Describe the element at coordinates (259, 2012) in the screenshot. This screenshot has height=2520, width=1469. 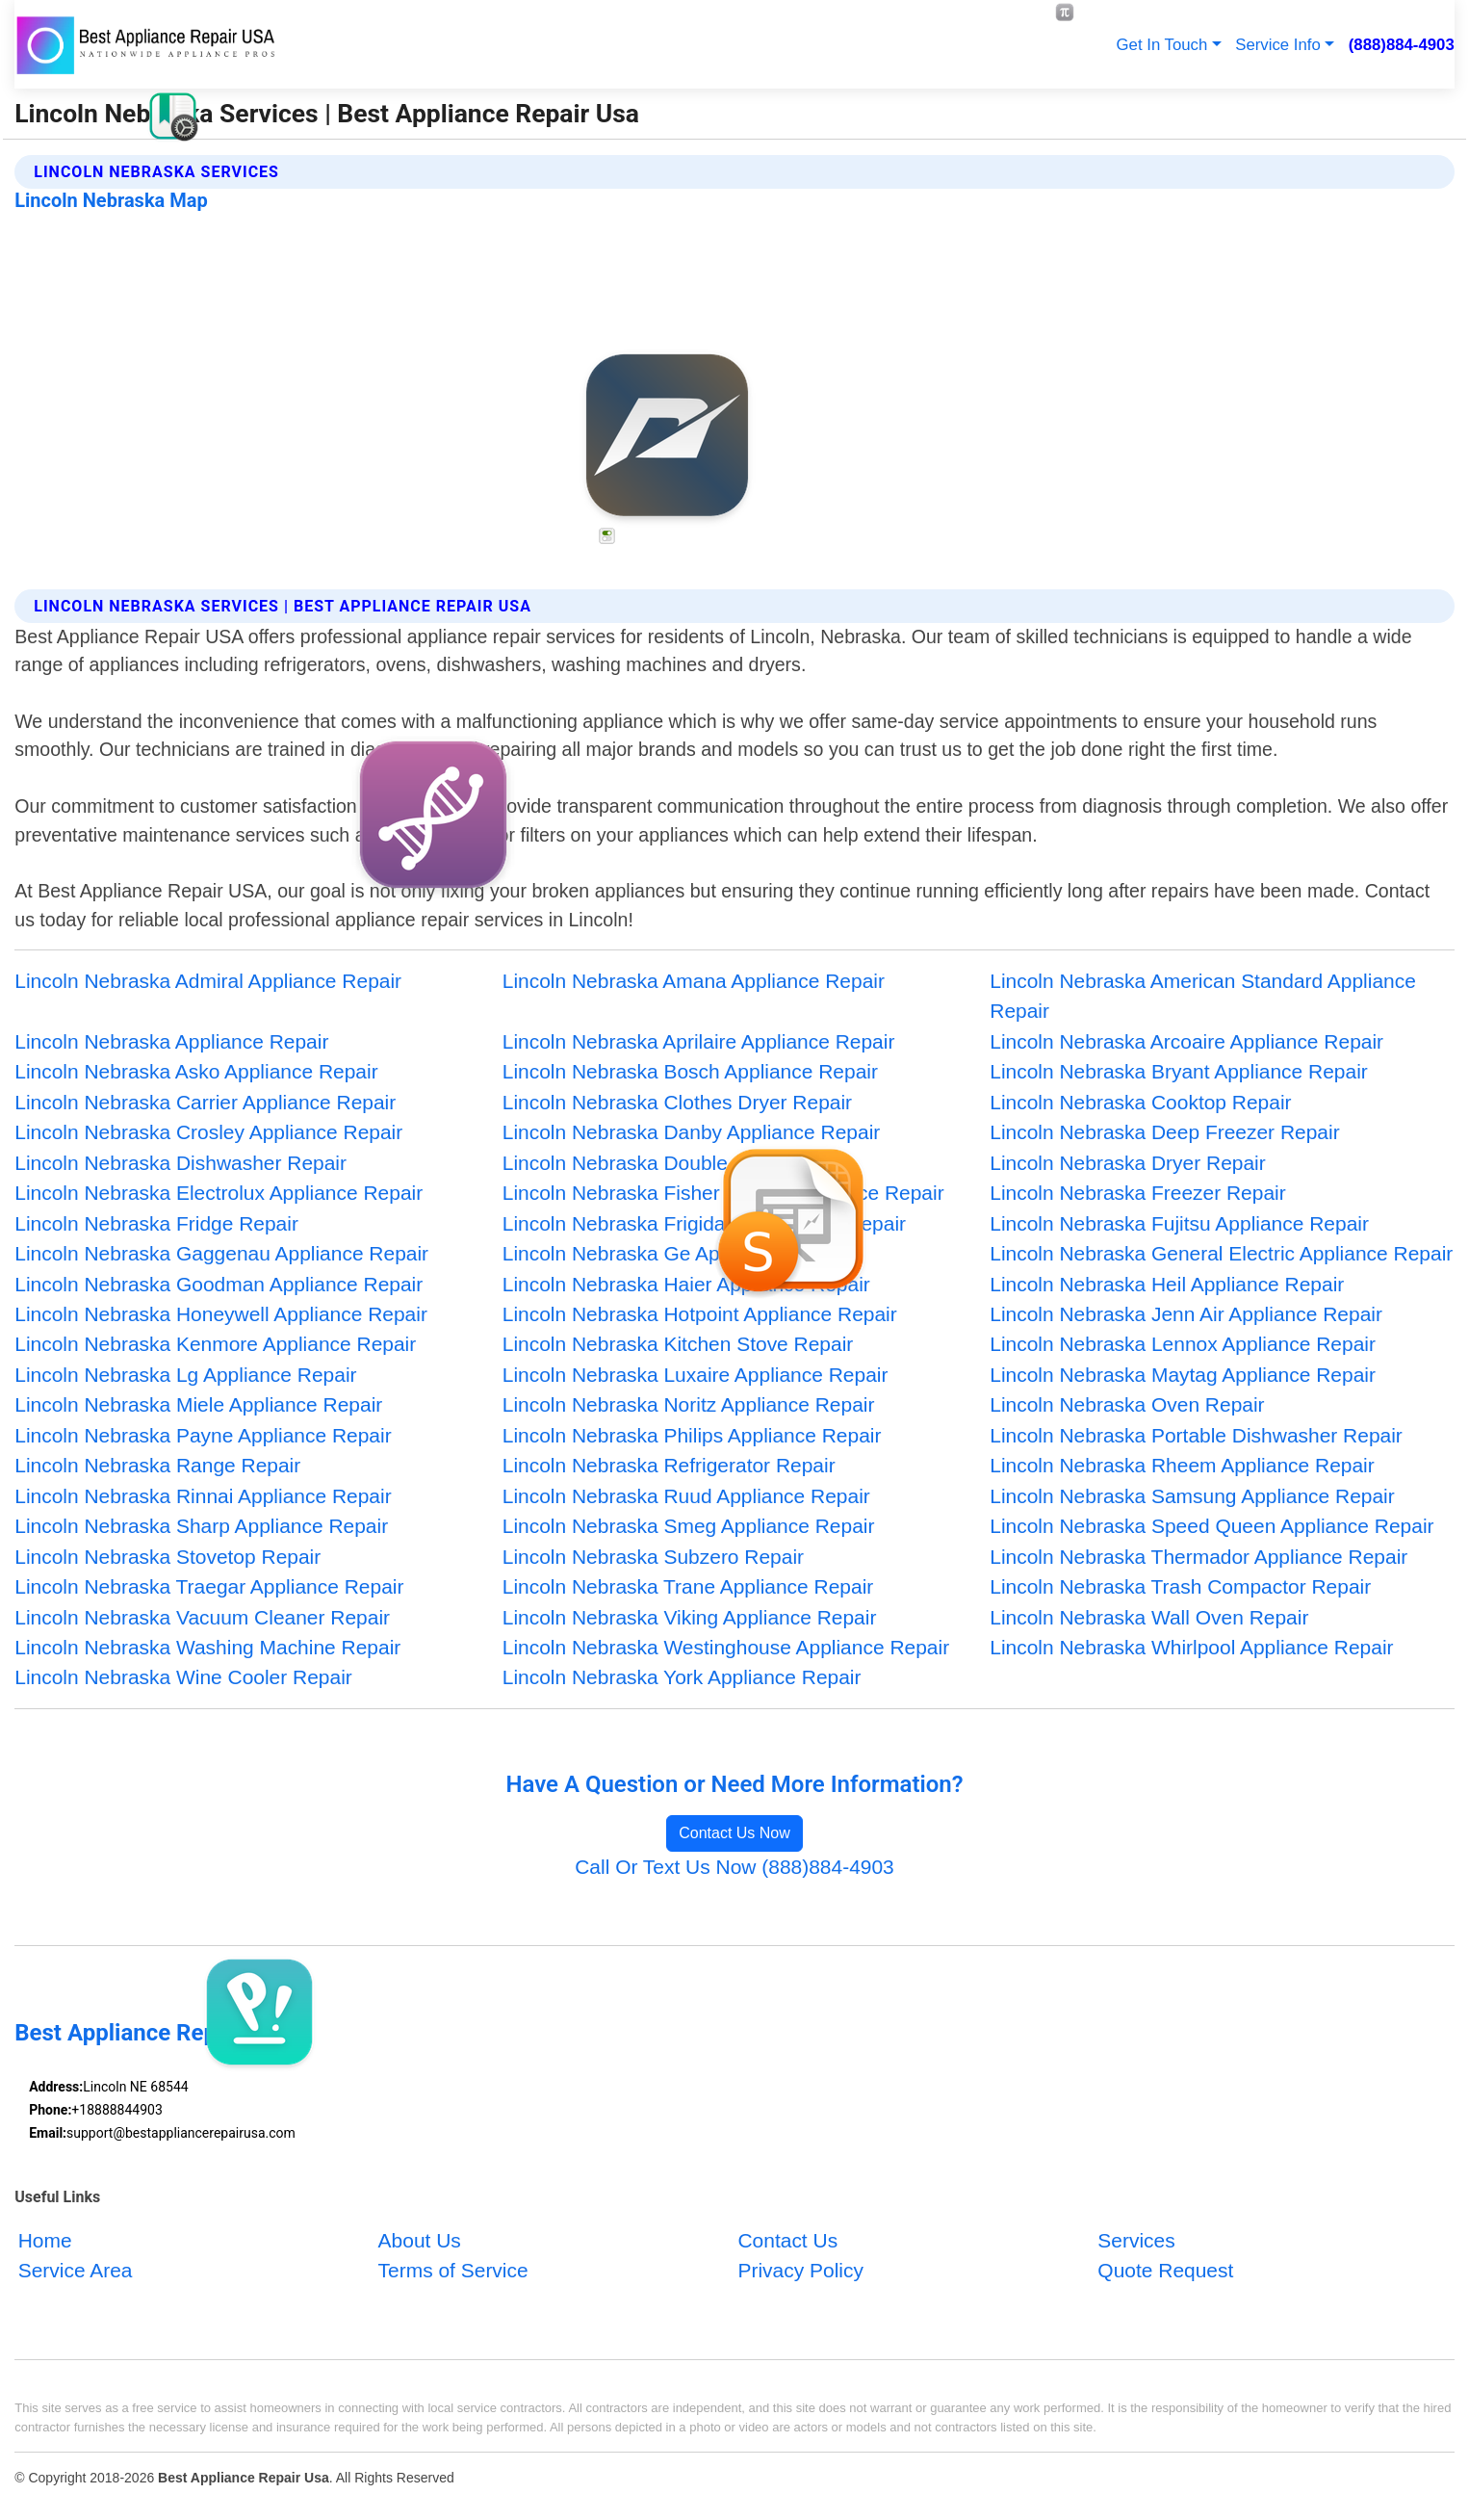
I see `launch Pop!_OS application` at that location.